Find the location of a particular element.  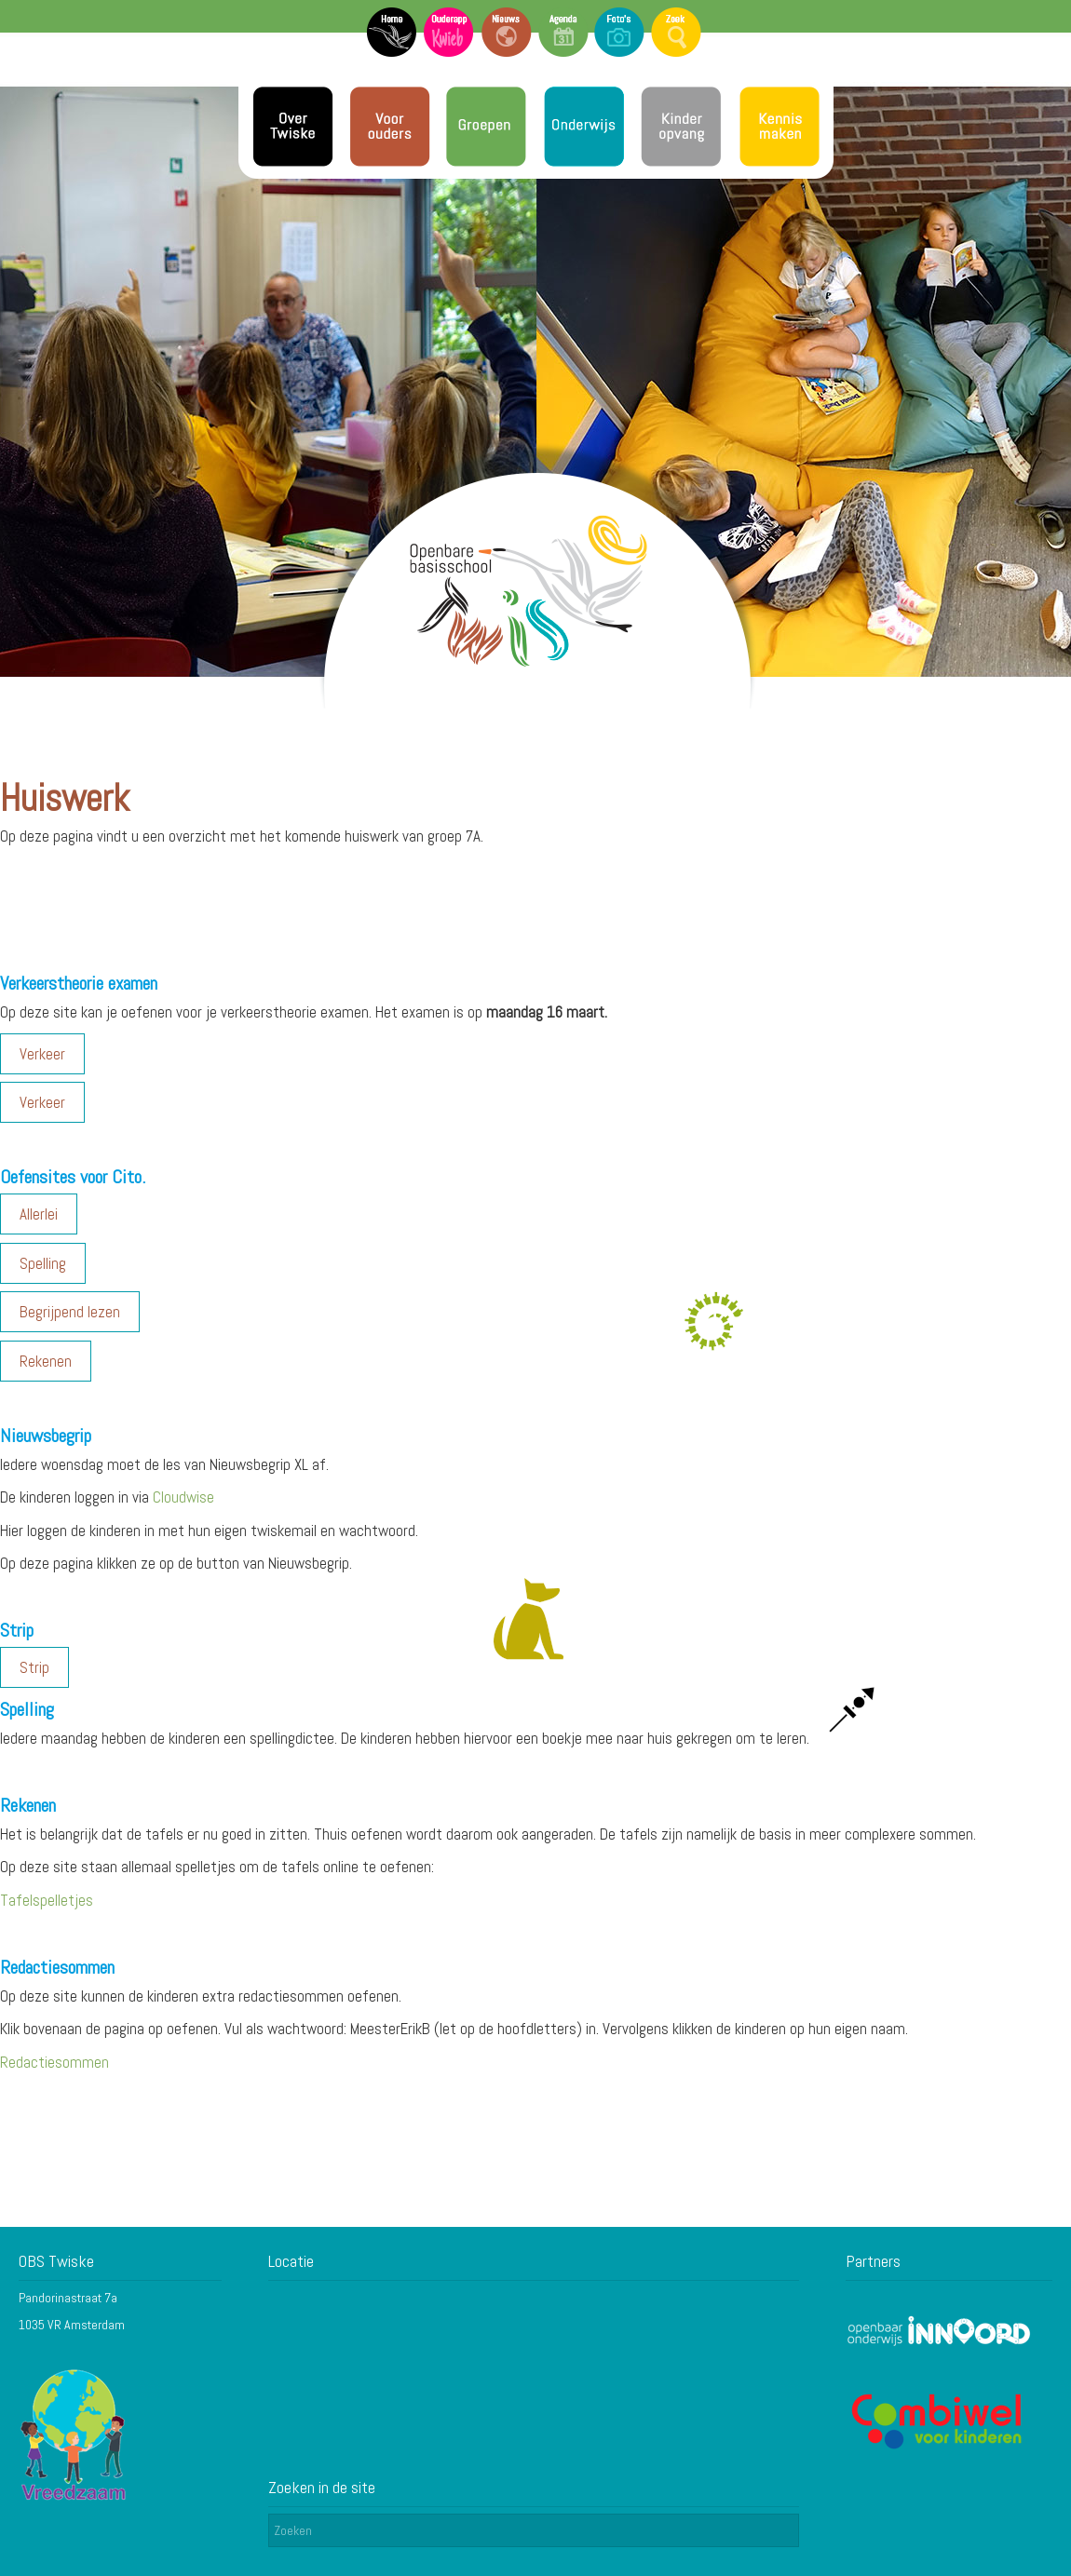

indicates spine or vertebral health status in a game is located at coordinates (713, 1321).